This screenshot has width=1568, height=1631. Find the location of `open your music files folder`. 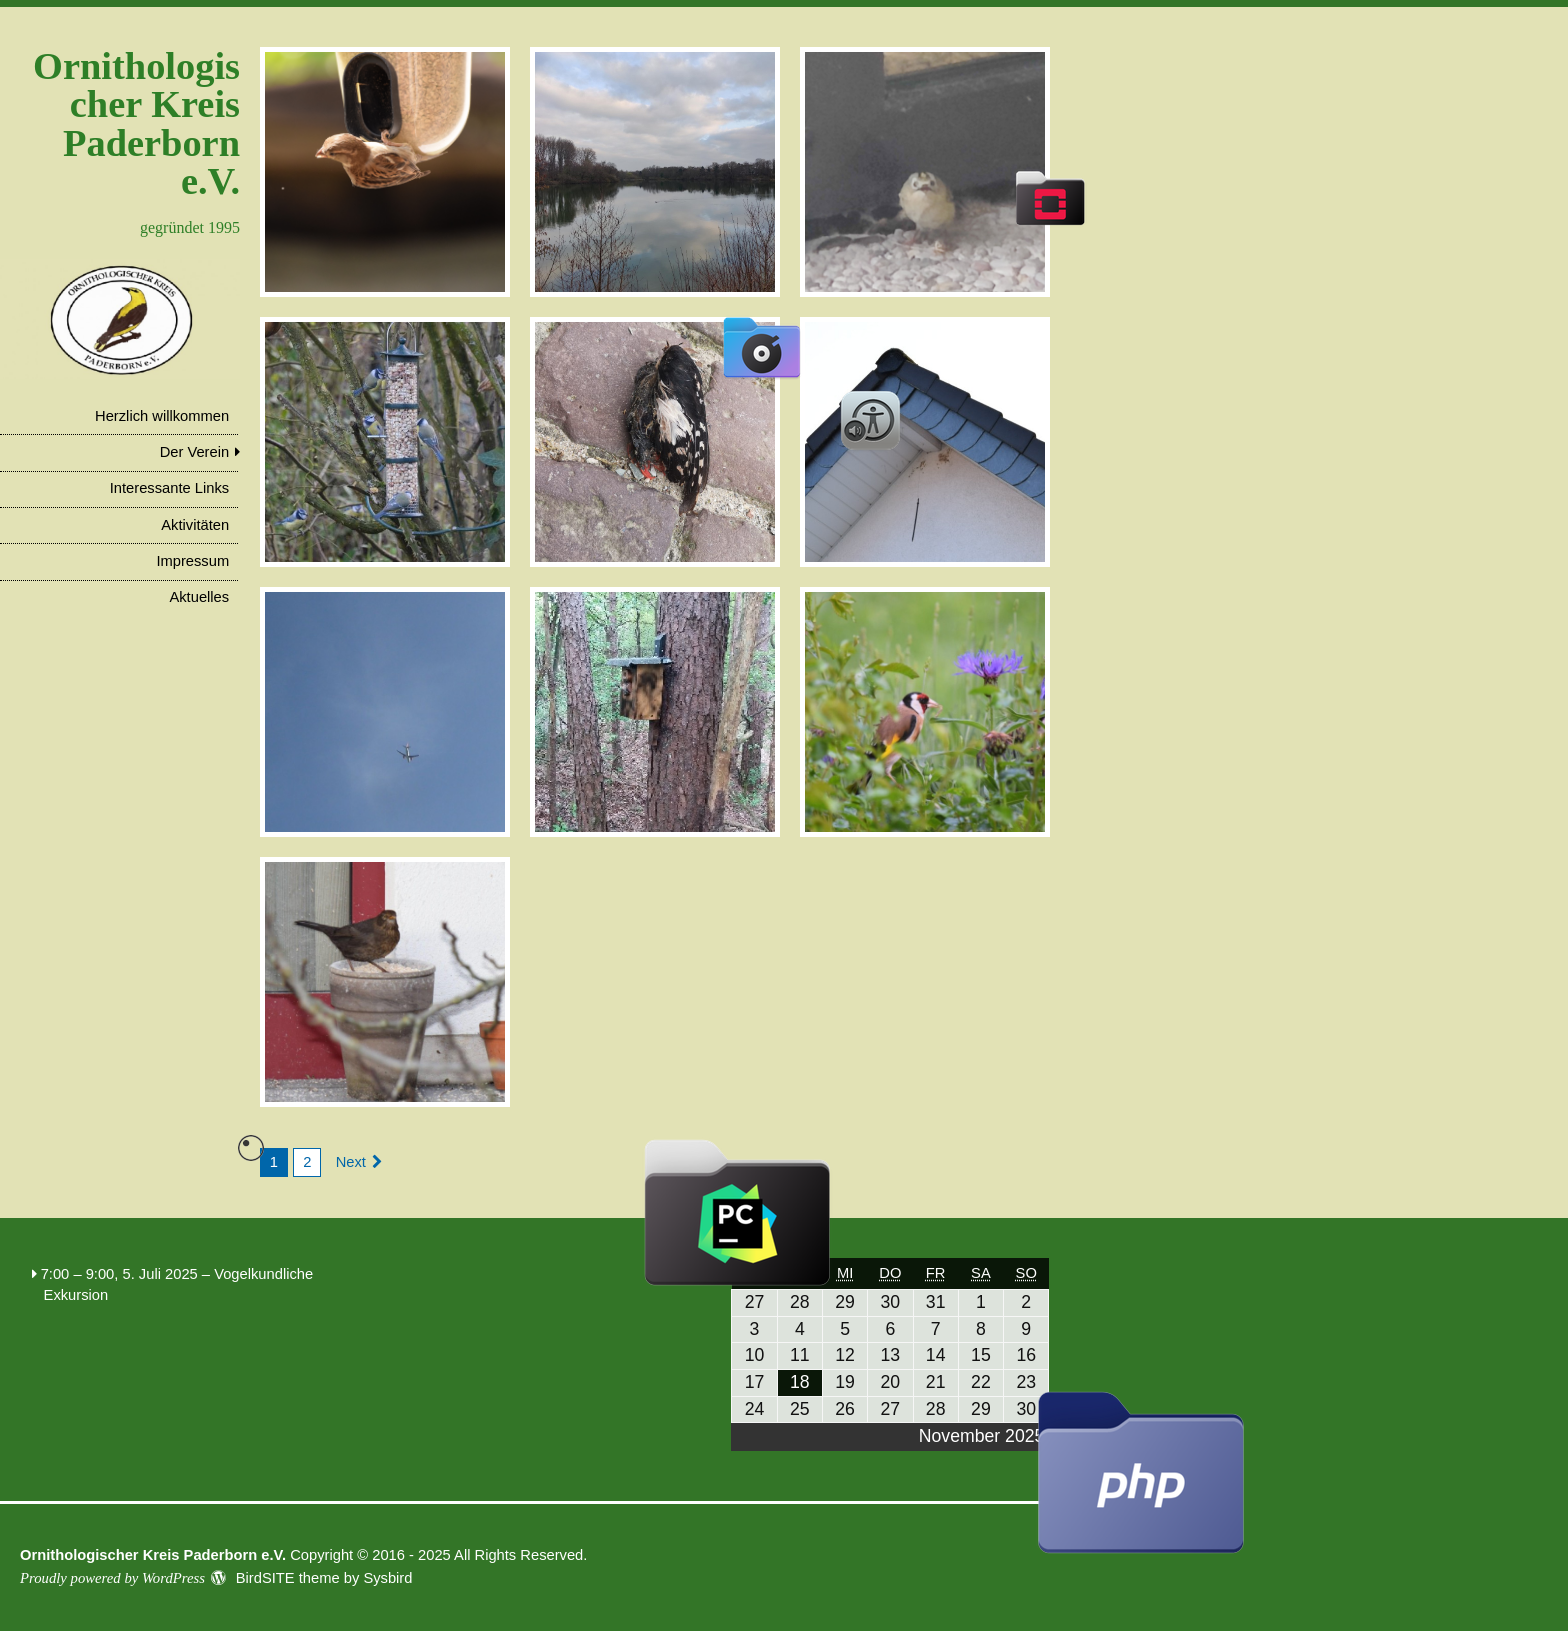

open your music files folder is located at coordinates (761, 349).